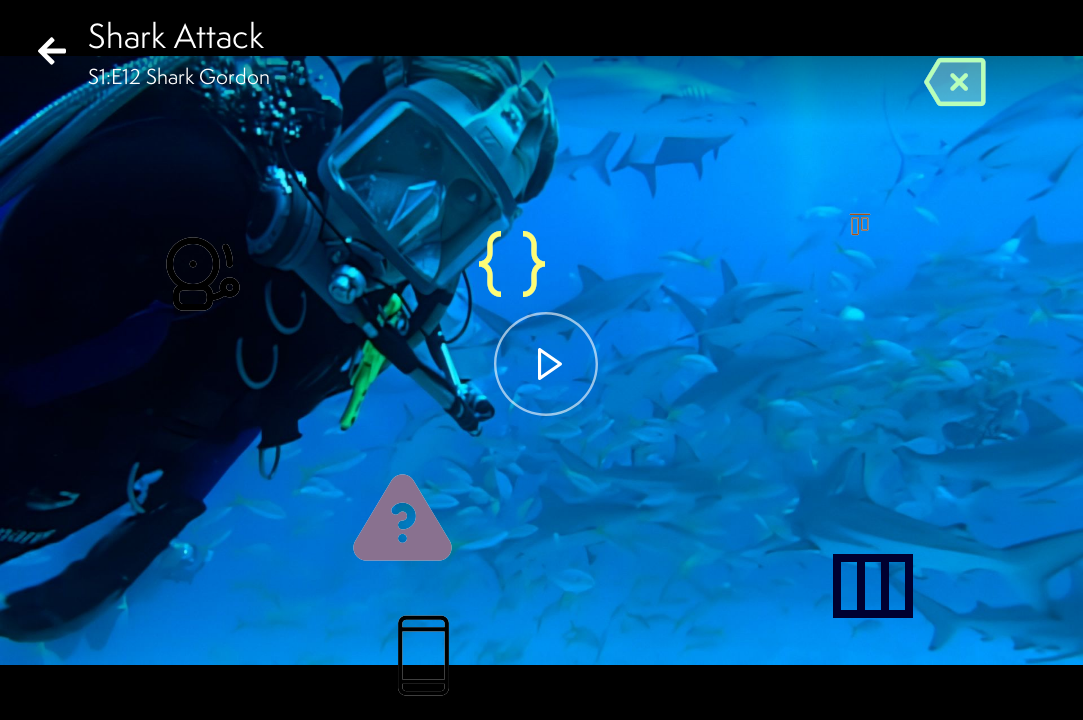 Image resolution: width=1083 pixels, height=720 pixels. Describe the element at coordinates (203, 274) in the screenshot. I see `trigger an alarm or alert` at that location.